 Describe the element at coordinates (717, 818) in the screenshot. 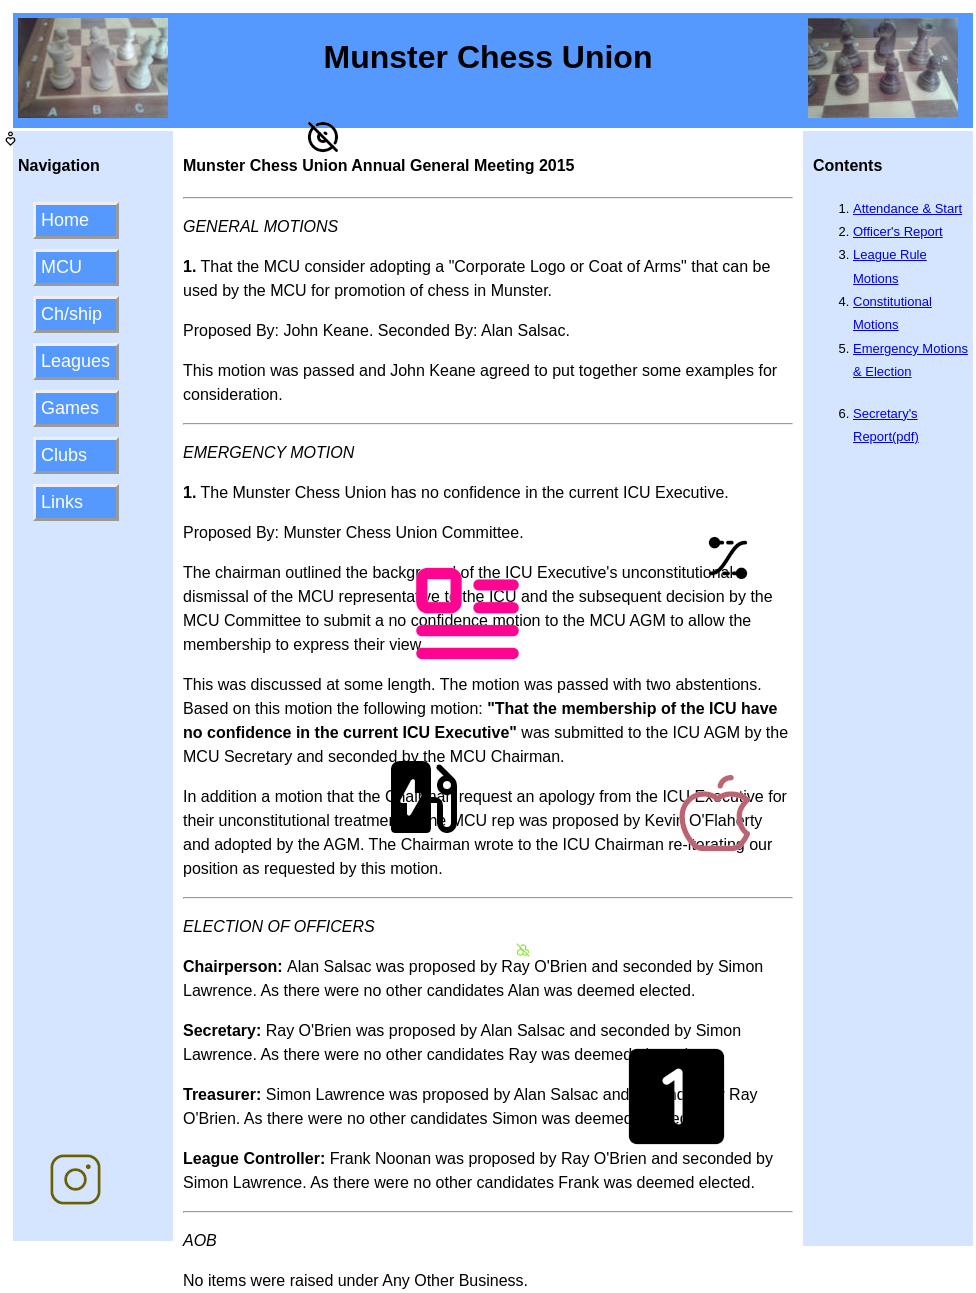

I see `sign in with Apple` at that location.